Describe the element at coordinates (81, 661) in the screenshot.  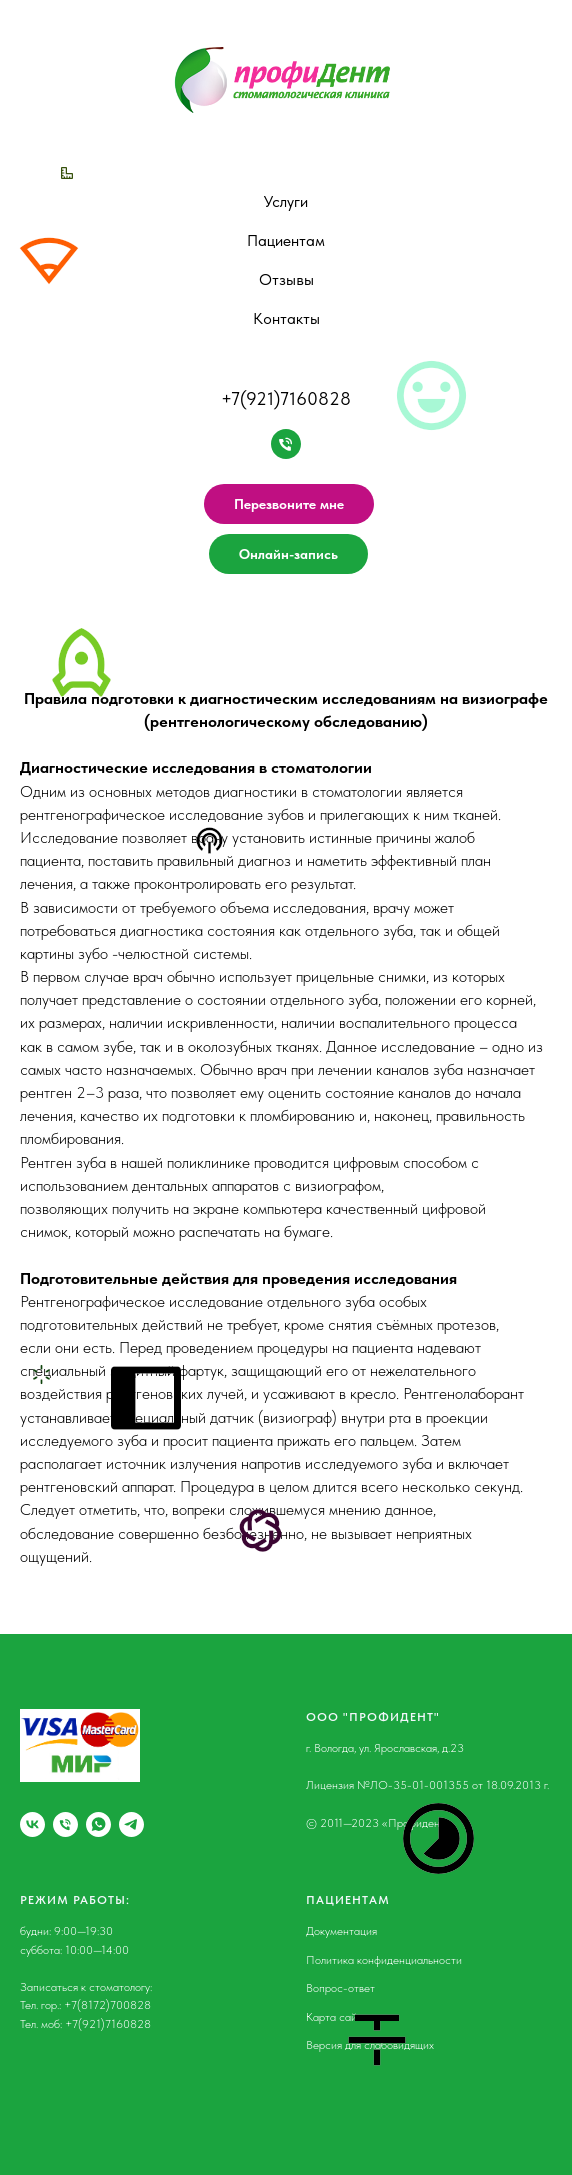
I see `launch or deploy an application` at that location.